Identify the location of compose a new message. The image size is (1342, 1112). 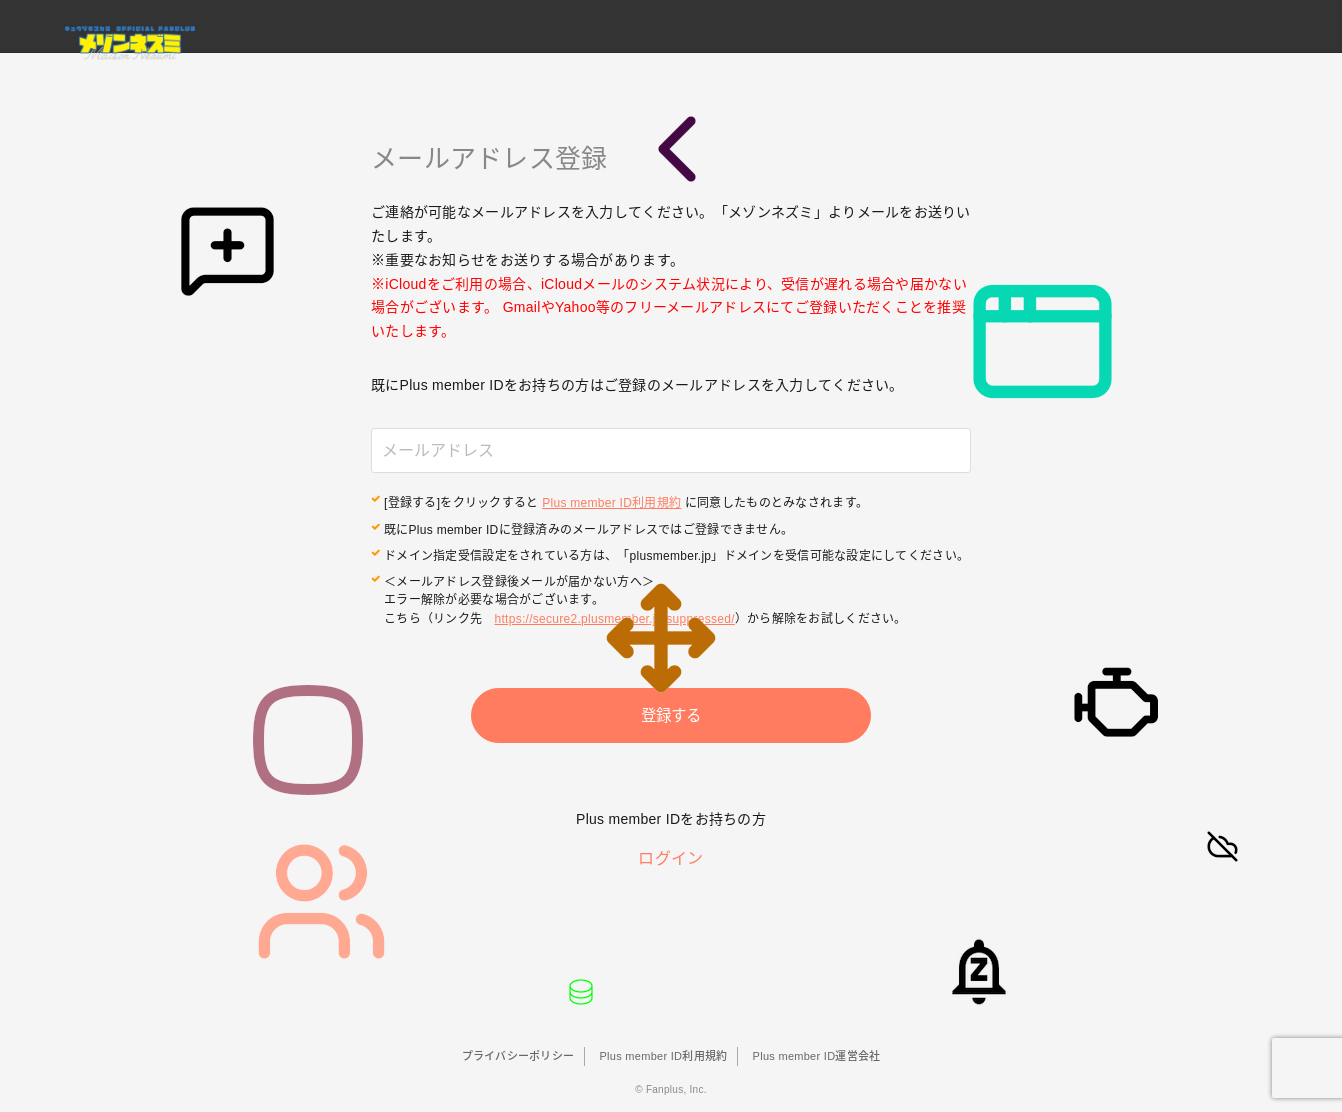
(227, 249).